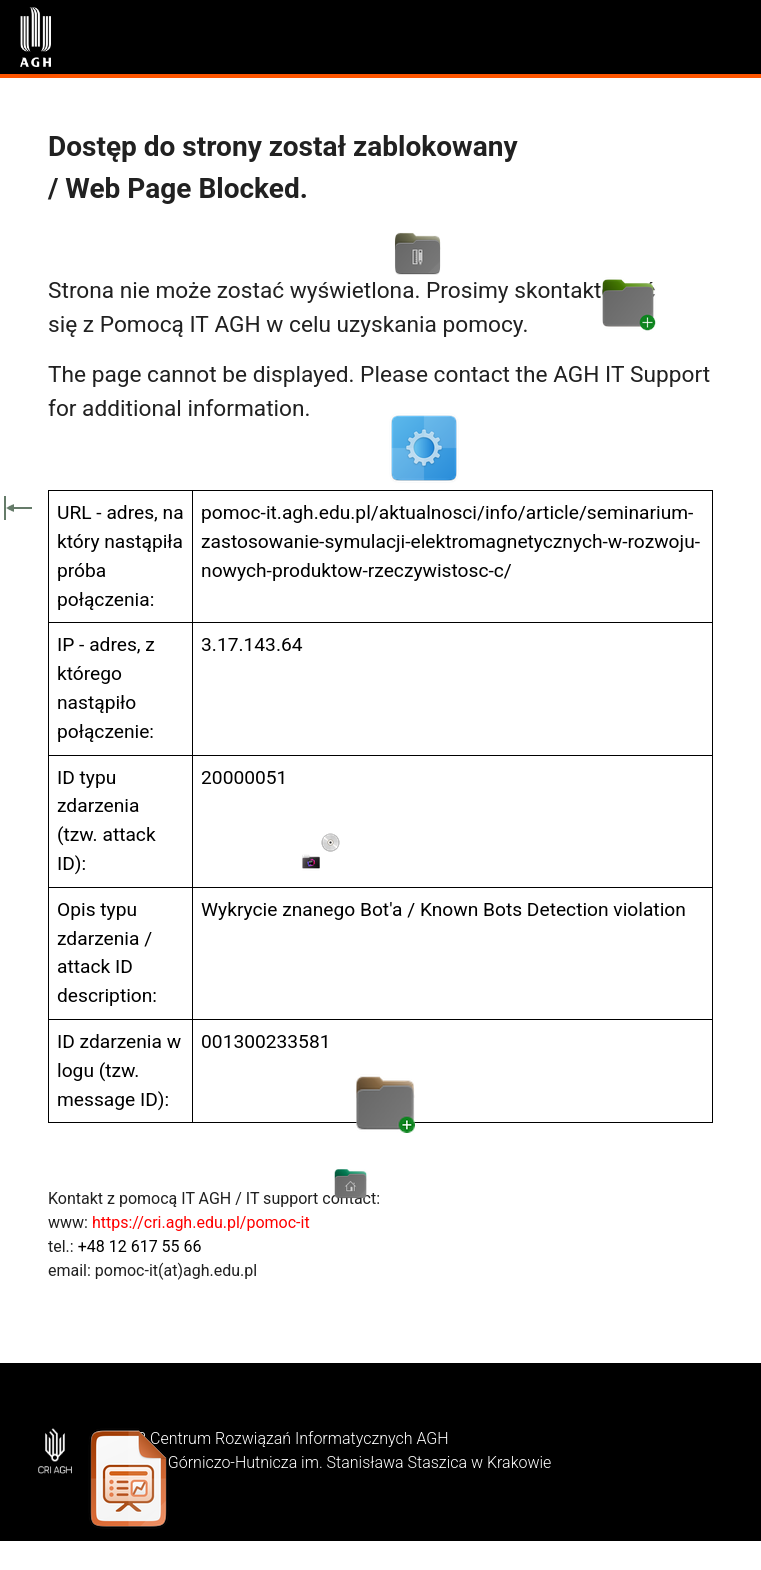 This screenshot has width=761, height=1570. What do you see at coordinates (417, 253) in the screenshot?
I see `access folder containing document templates` at bounding box center [417, 253].